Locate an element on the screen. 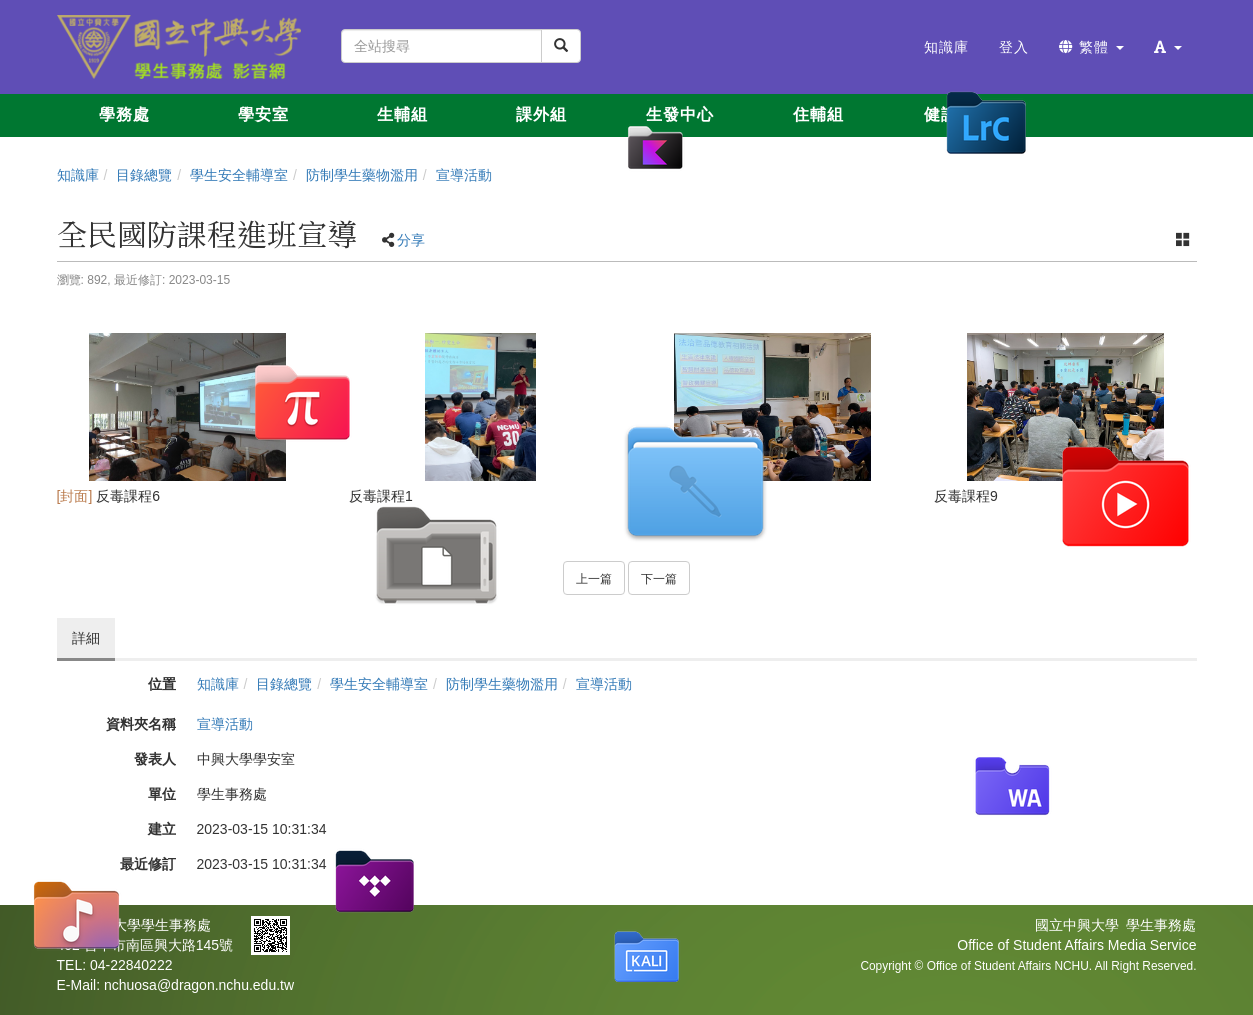 This screenshot has width=1253, height=1015. open a secure vault folder is located at coordinates (436, 557).